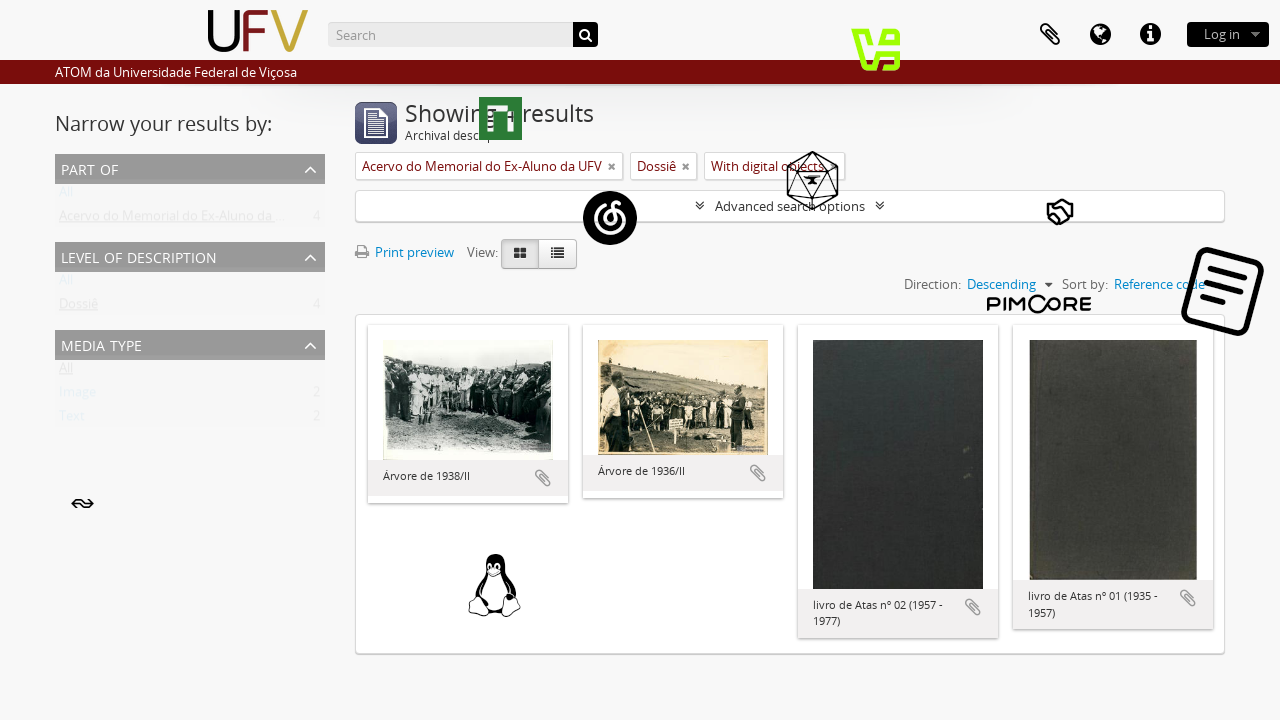  I want to click on pimcore platform logo, so click(1039, 304).